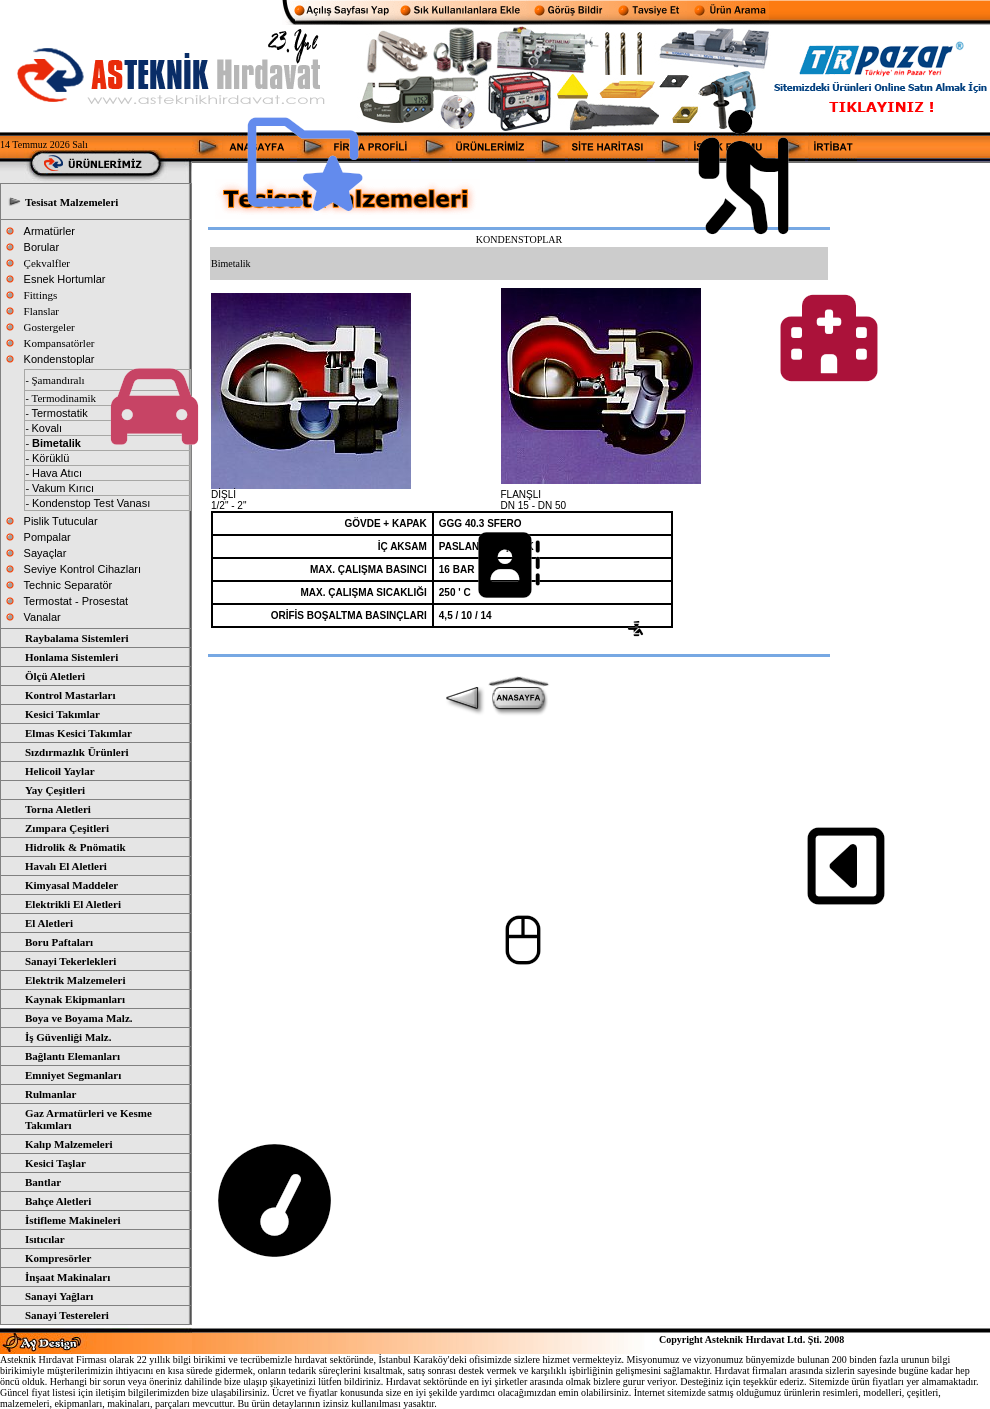  I want to click on military or security personnel directing traffic, so click(635, 628).